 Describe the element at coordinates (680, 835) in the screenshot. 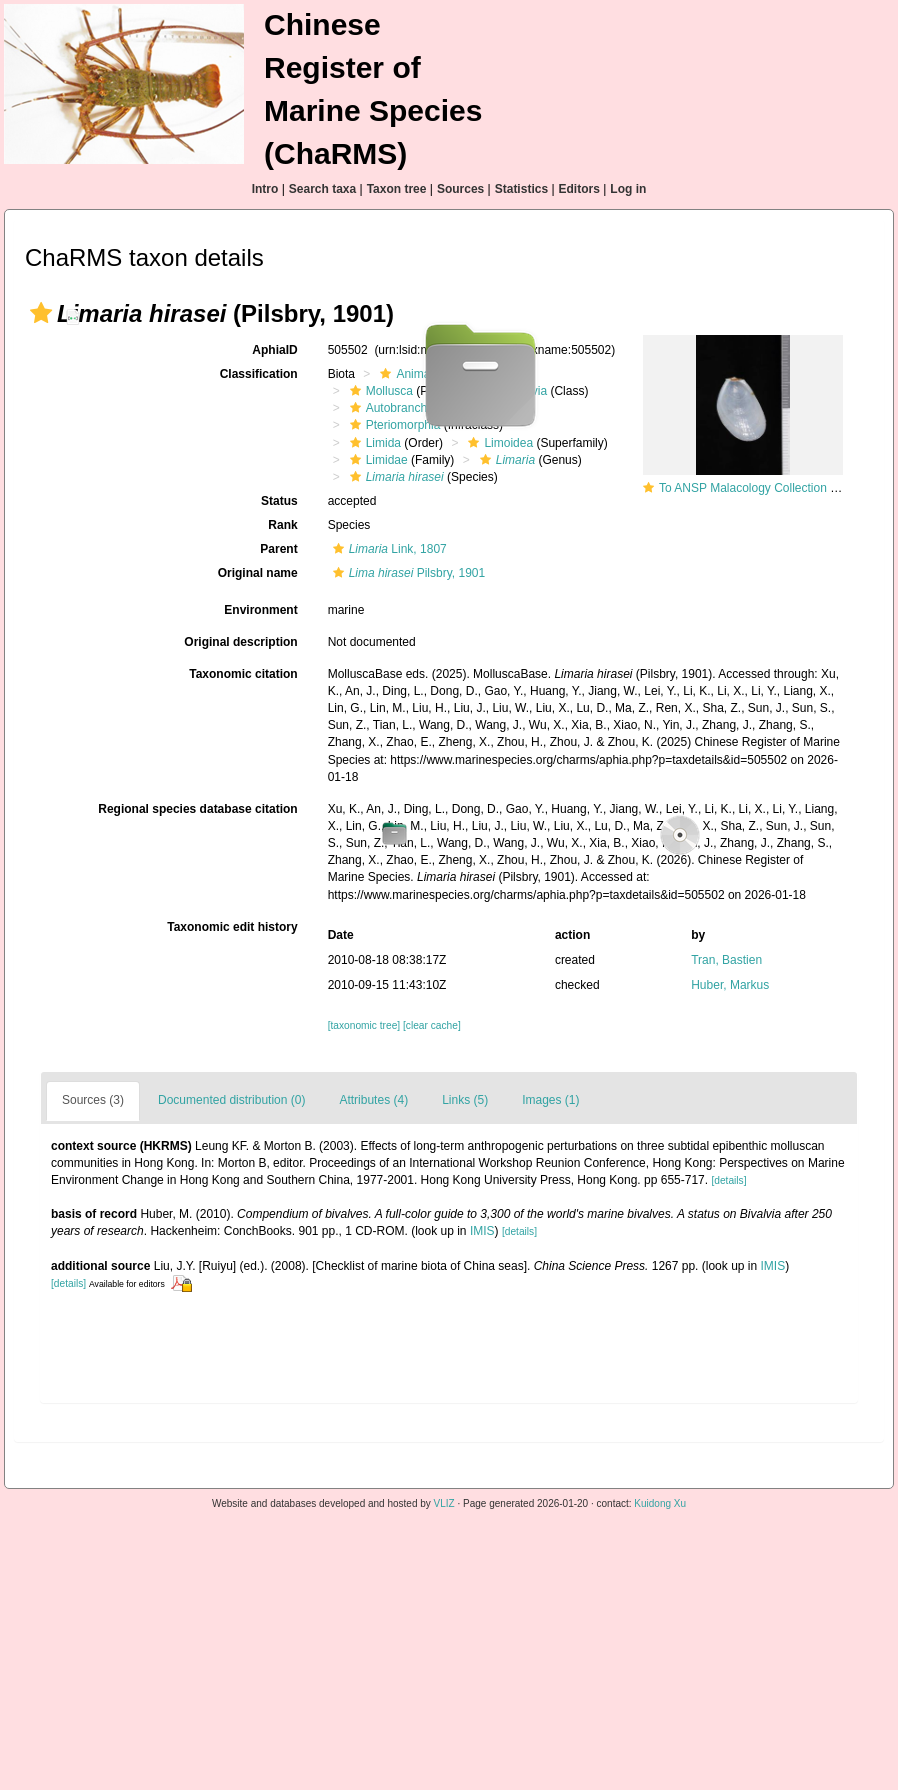

I see `eject or unmount a DVD disc` at that location.